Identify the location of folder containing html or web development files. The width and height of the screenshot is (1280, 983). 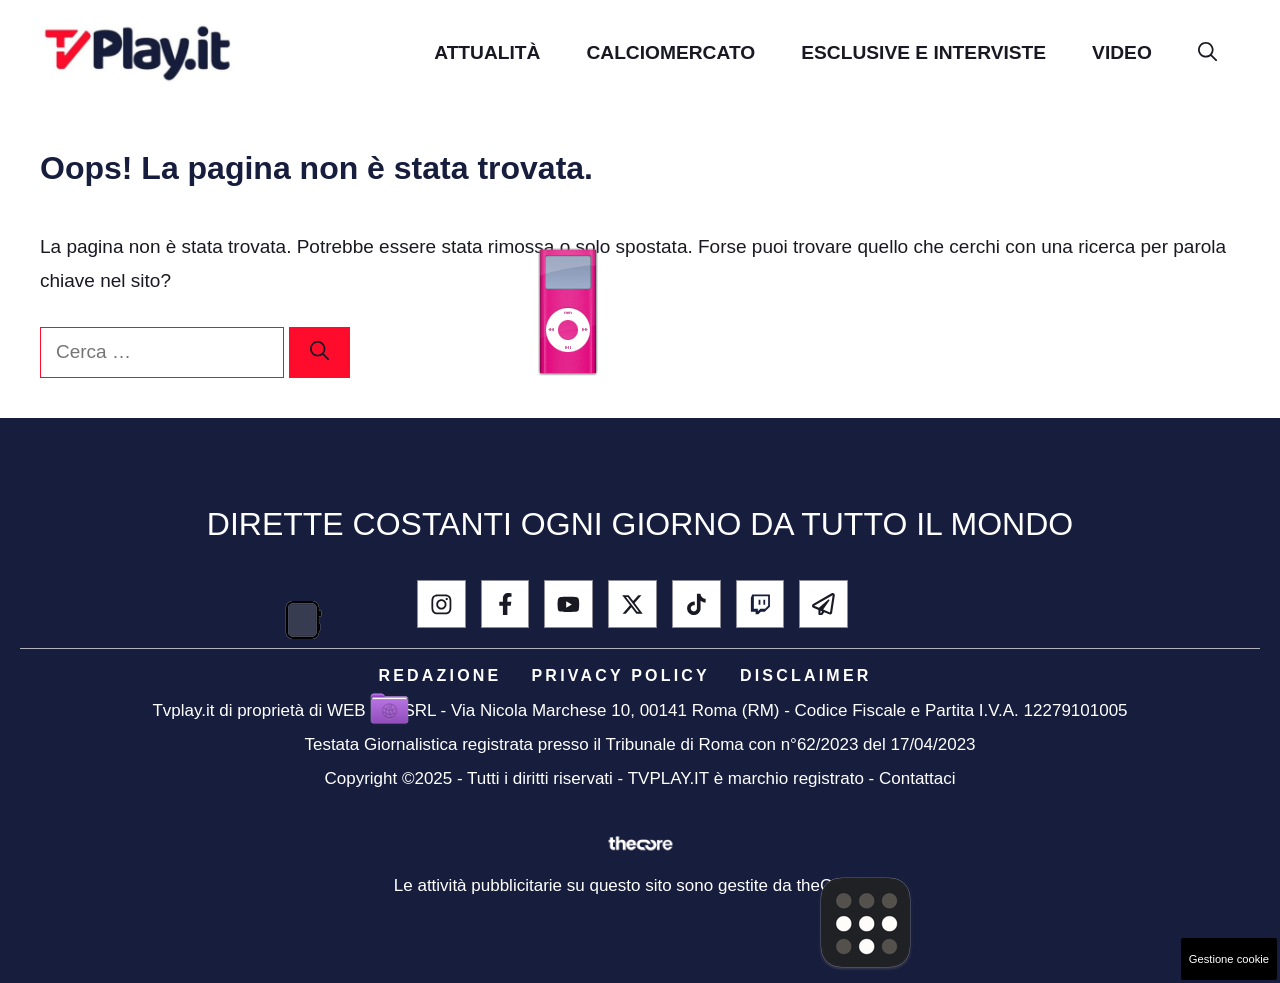
(389, 708).